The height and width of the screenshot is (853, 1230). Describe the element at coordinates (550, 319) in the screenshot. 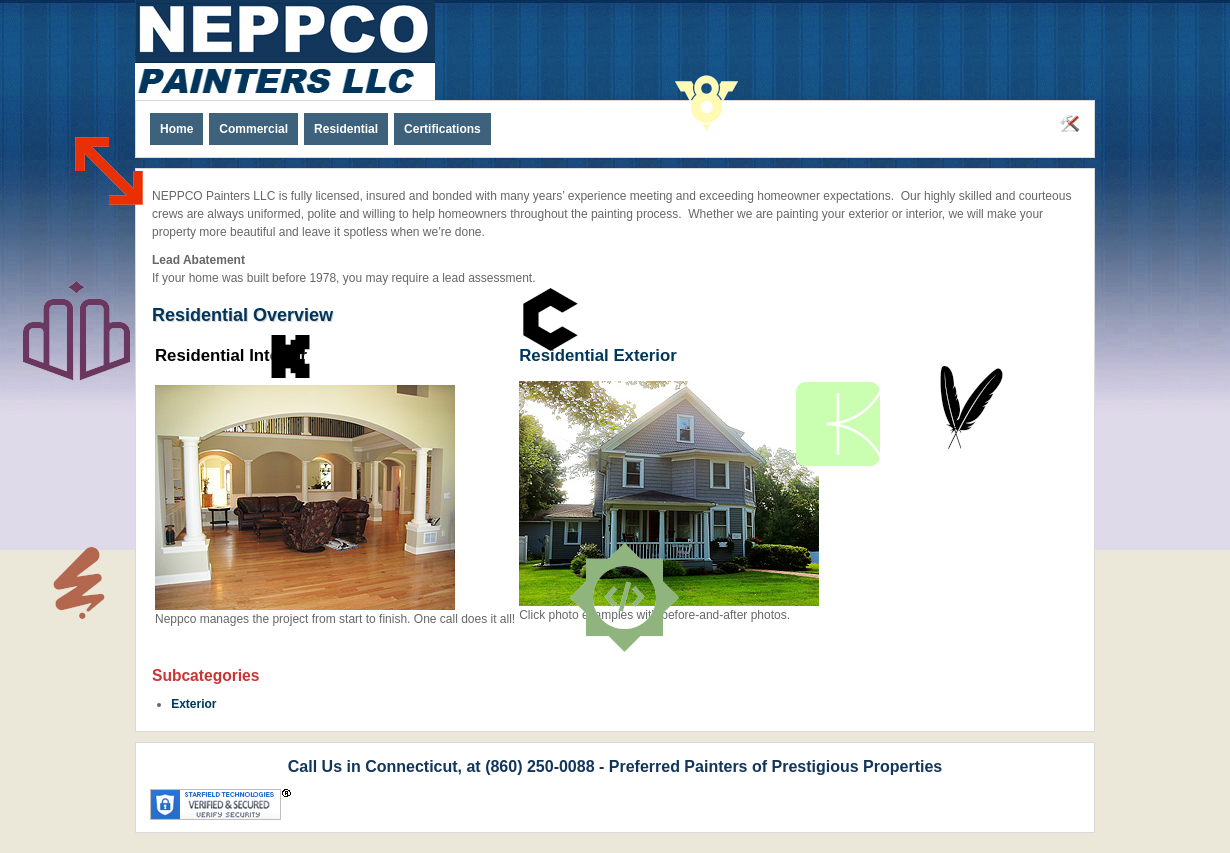

I see `open Codio learning platform` at that location.